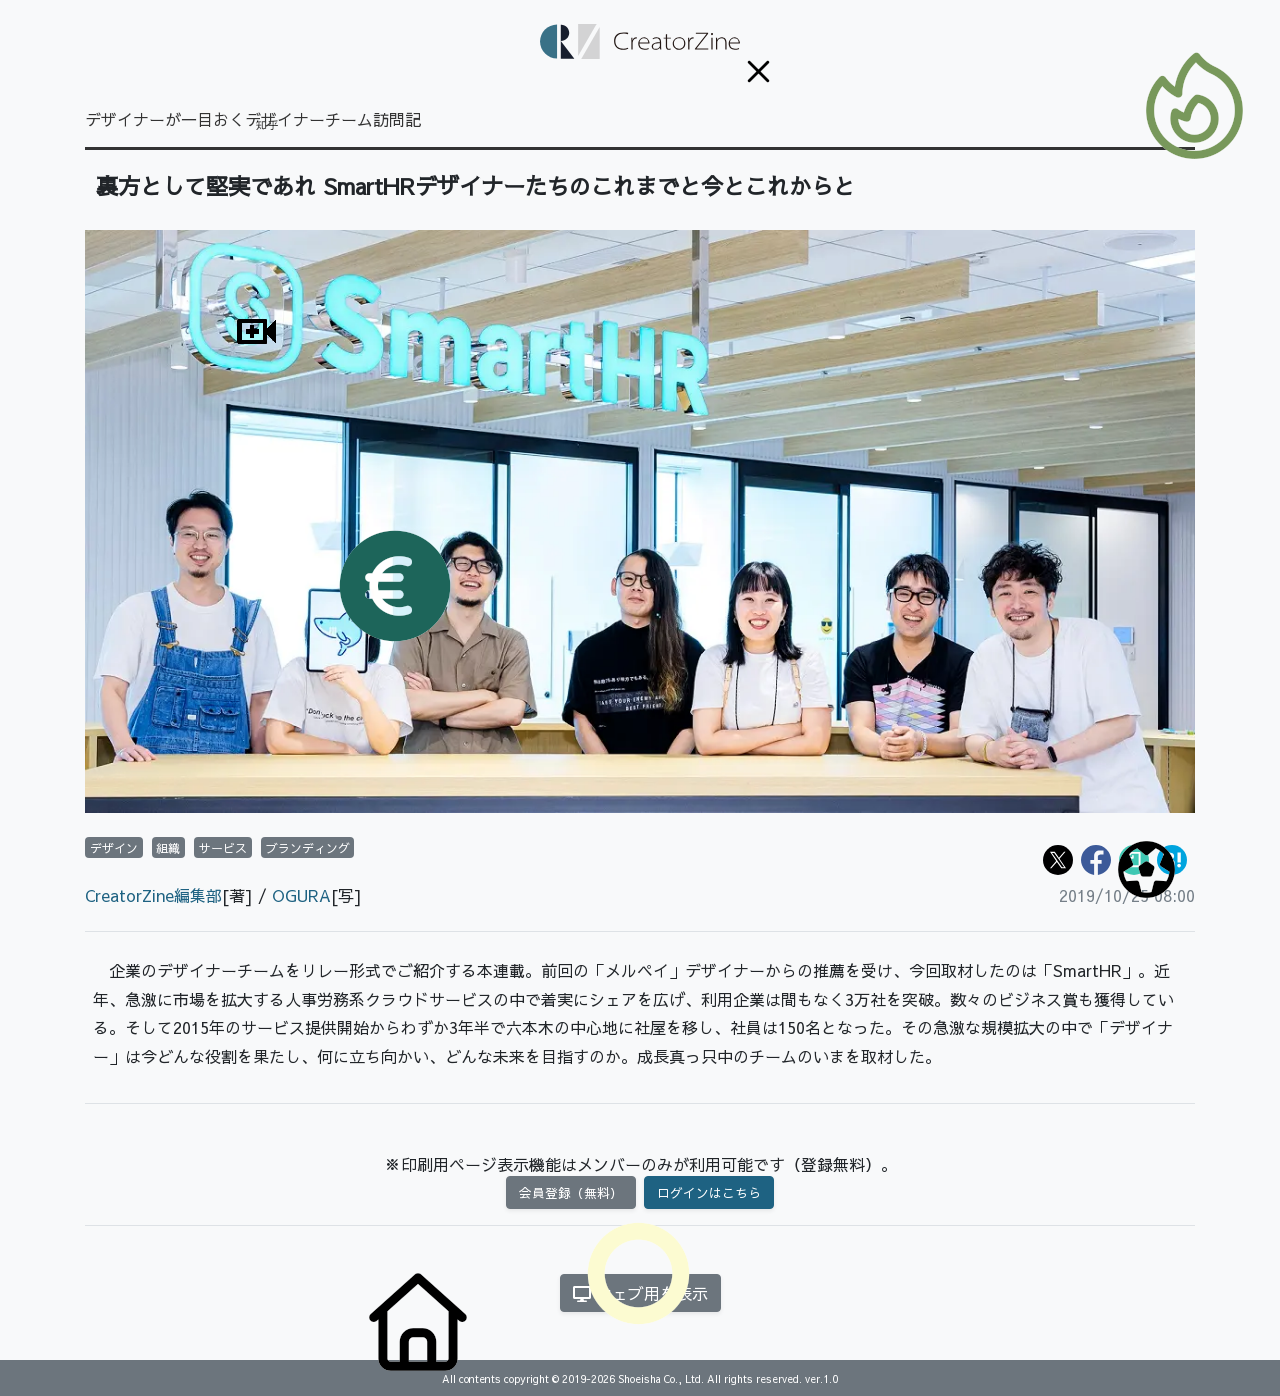  I want to click on start a new video call, so click(256, 331).